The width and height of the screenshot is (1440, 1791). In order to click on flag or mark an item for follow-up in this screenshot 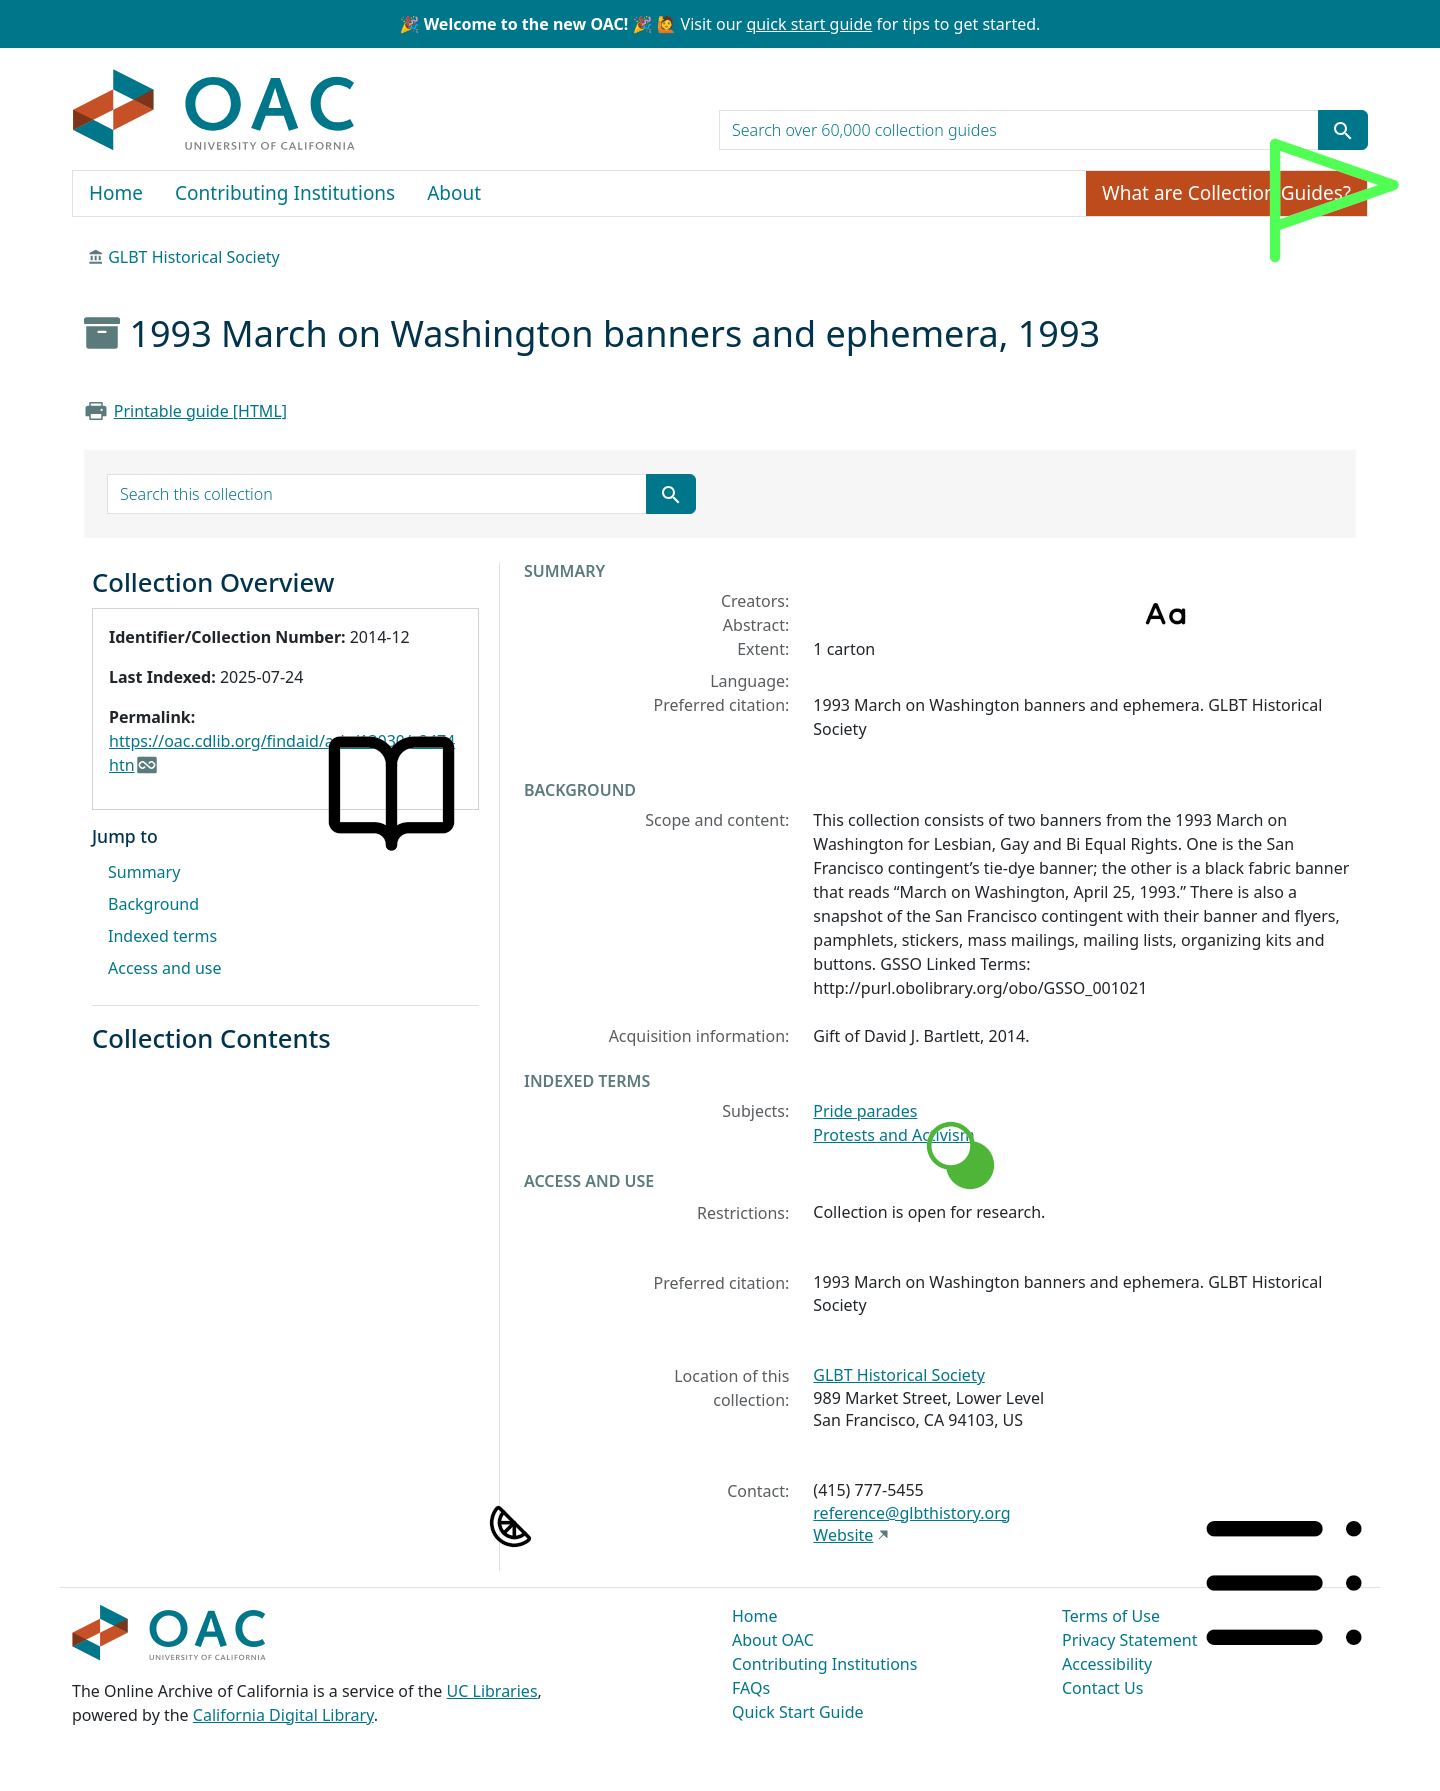, I will do `click(1321, 200)`.